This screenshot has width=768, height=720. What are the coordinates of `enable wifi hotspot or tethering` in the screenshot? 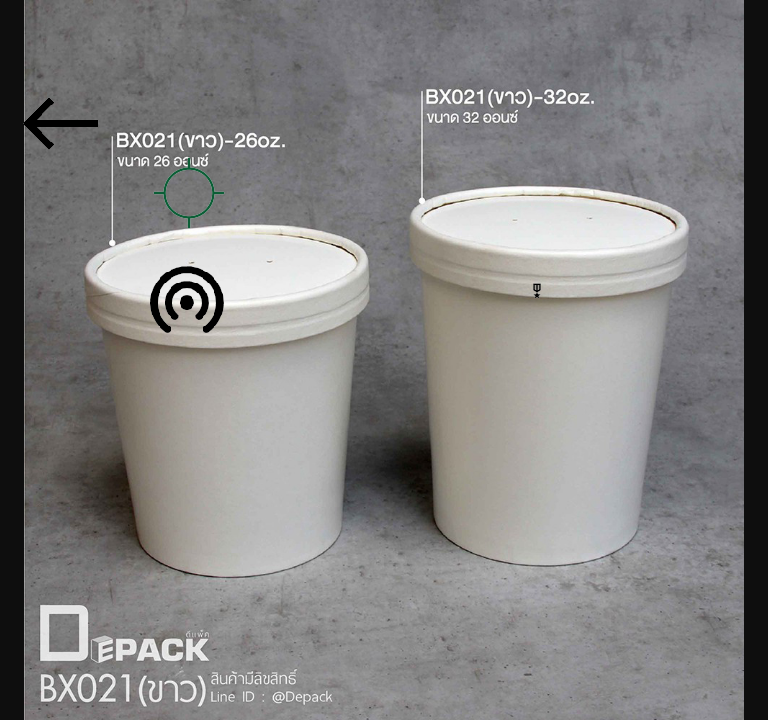 It's located at (187, 299).